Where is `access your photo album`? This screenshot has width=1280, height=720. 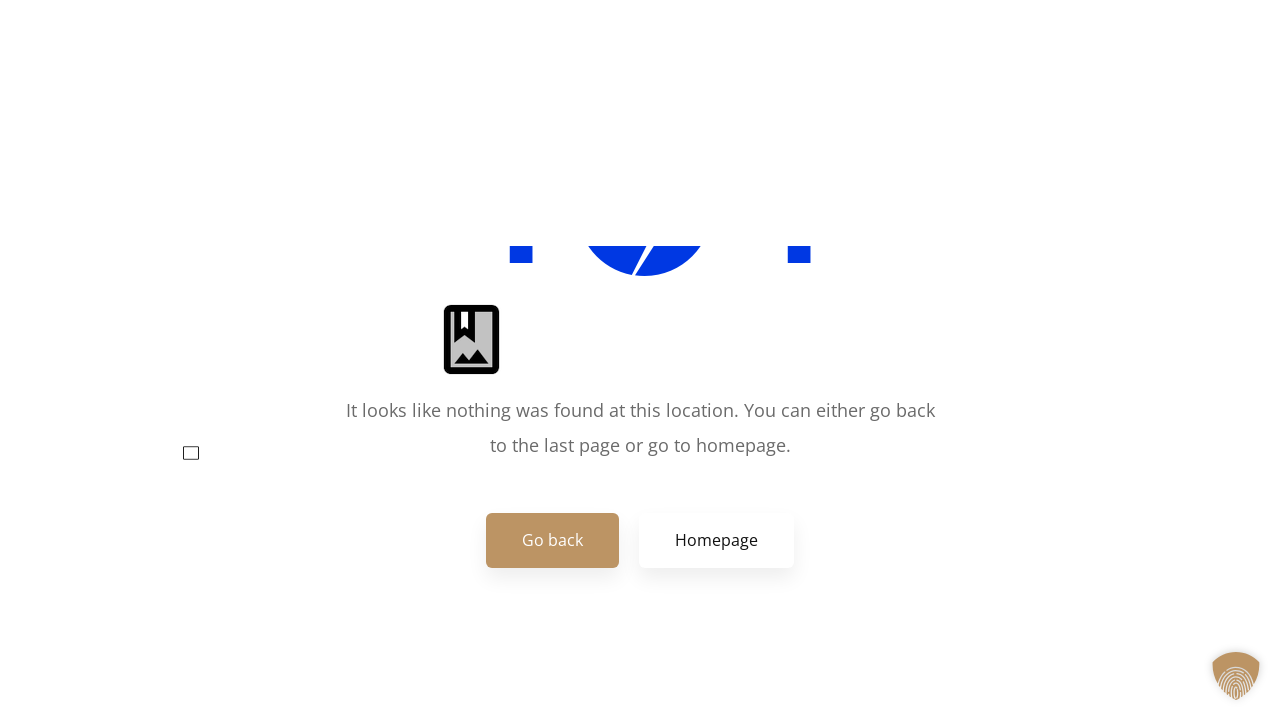
access your photo album is located at coordinates (471, 339).